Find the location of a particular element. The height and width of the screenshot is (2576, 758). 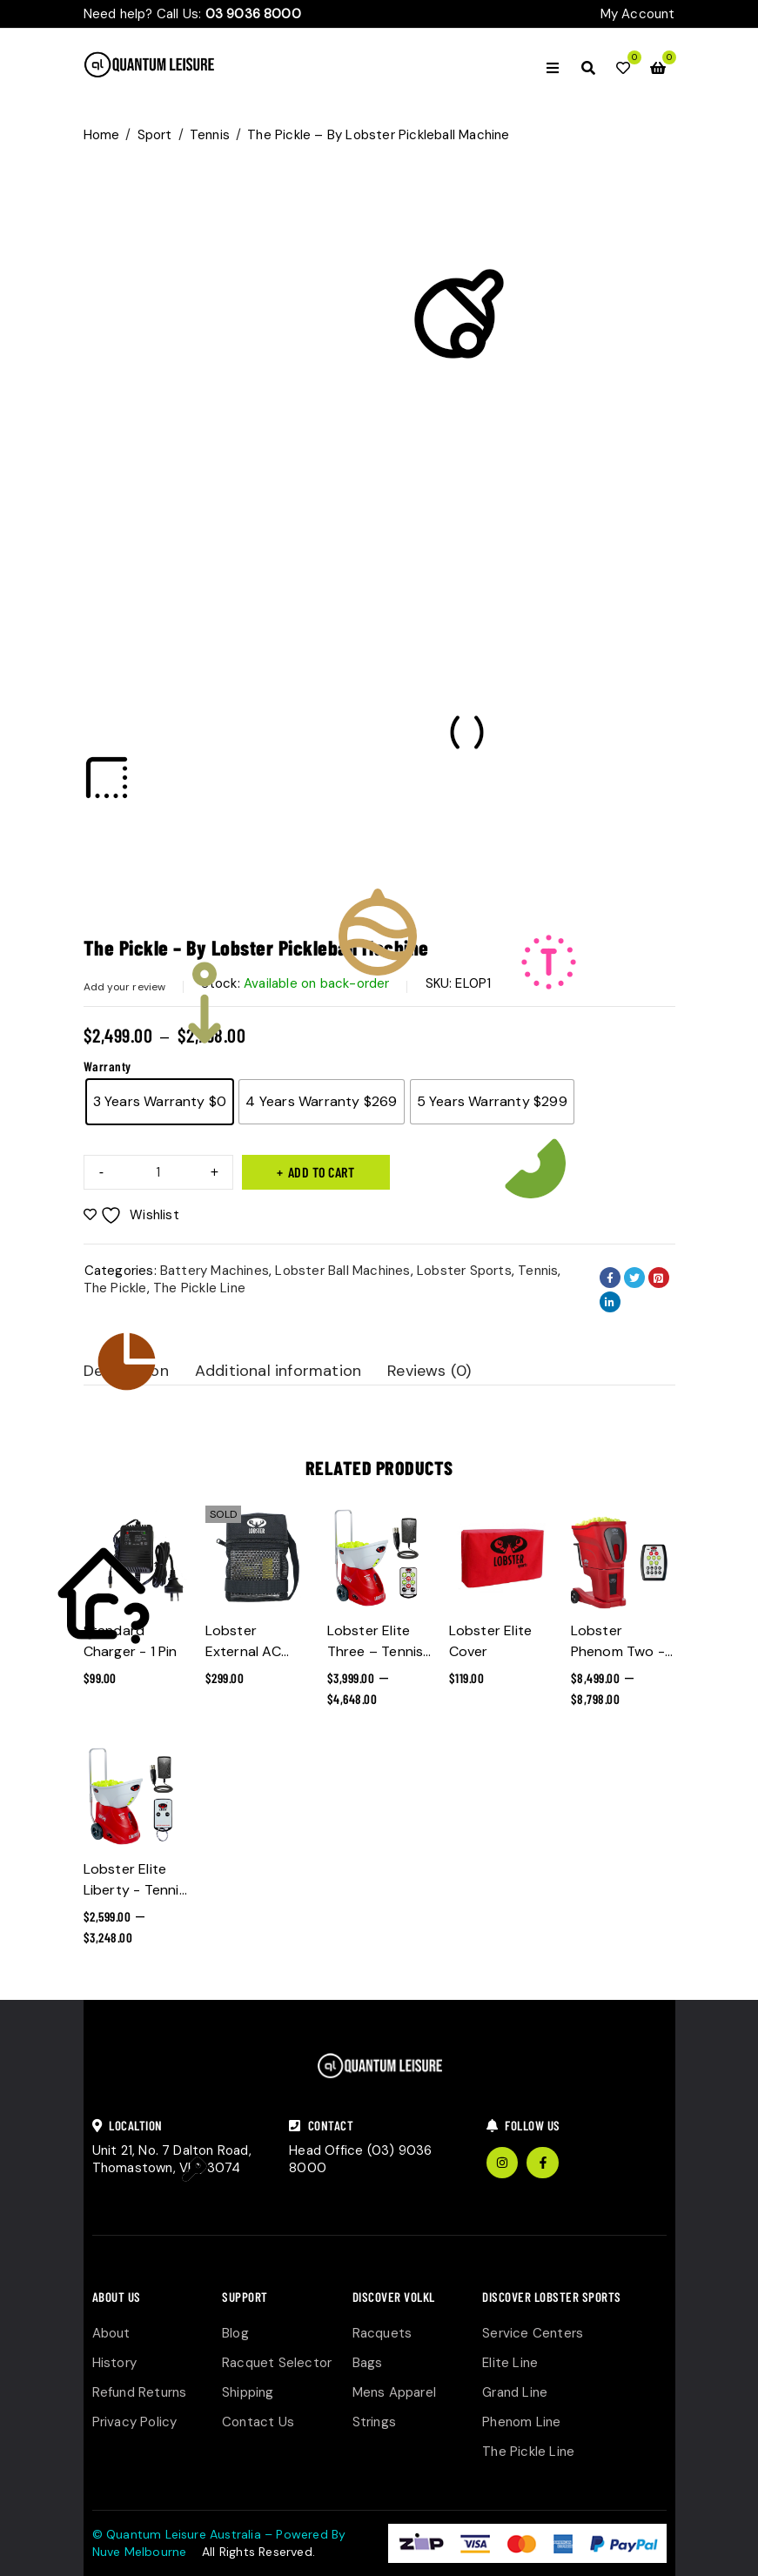

insert parentheses in text editor is located at coordinates (466, 732).